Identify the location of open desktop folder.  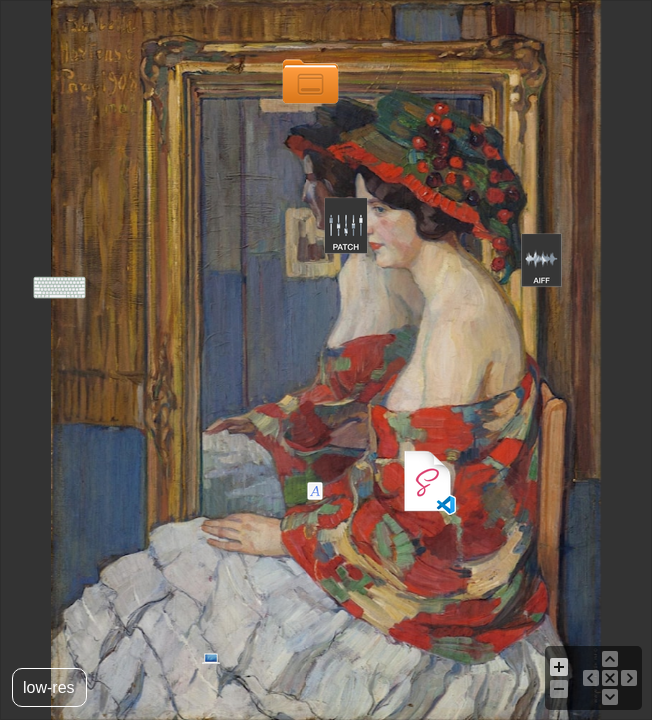
(310, 81).